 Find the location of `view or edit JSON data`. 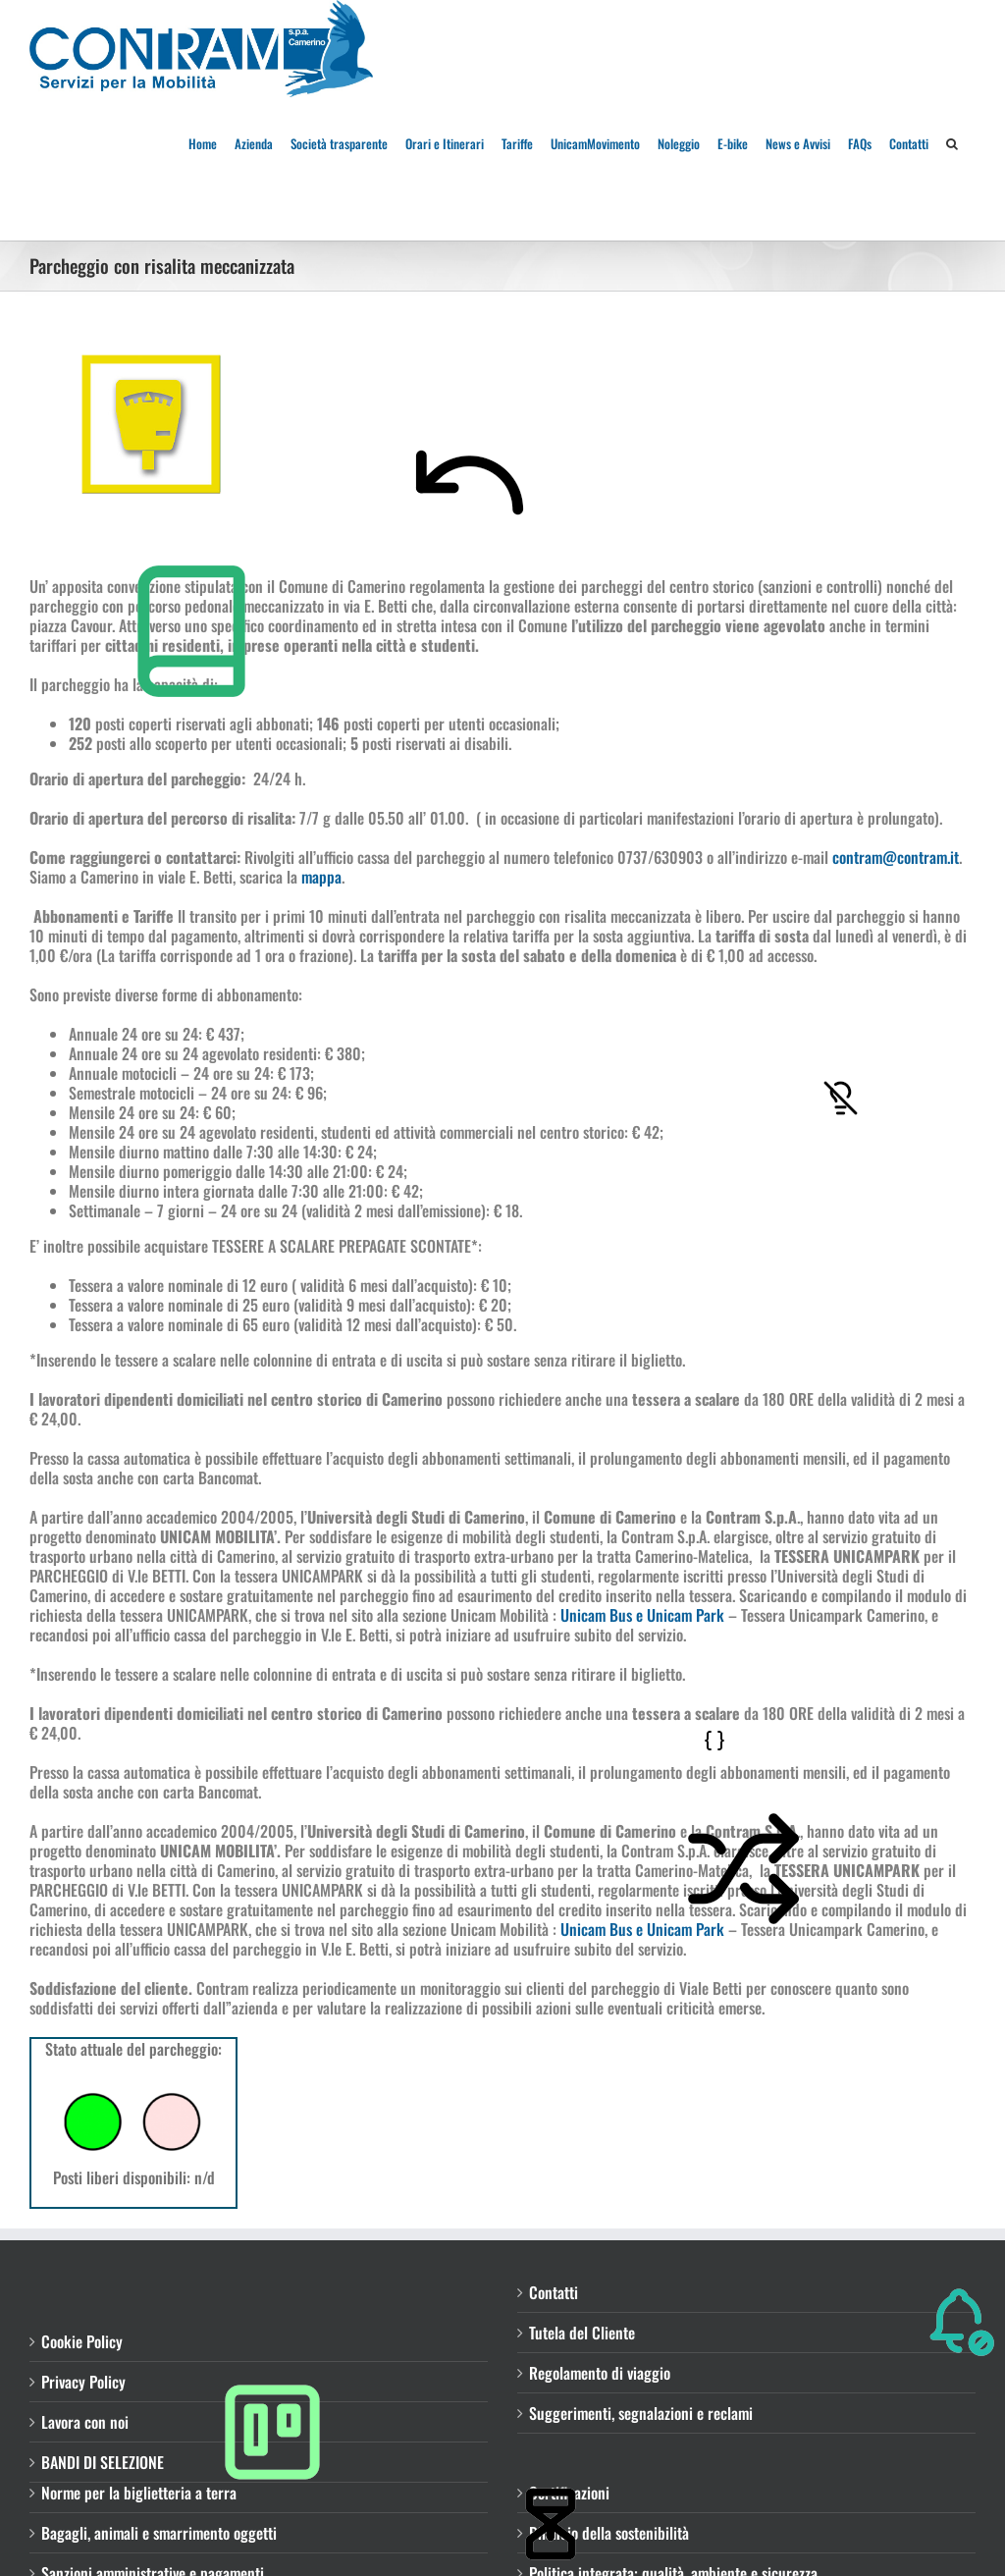

view or edit JSON data is located at coordinates (714, 1741).